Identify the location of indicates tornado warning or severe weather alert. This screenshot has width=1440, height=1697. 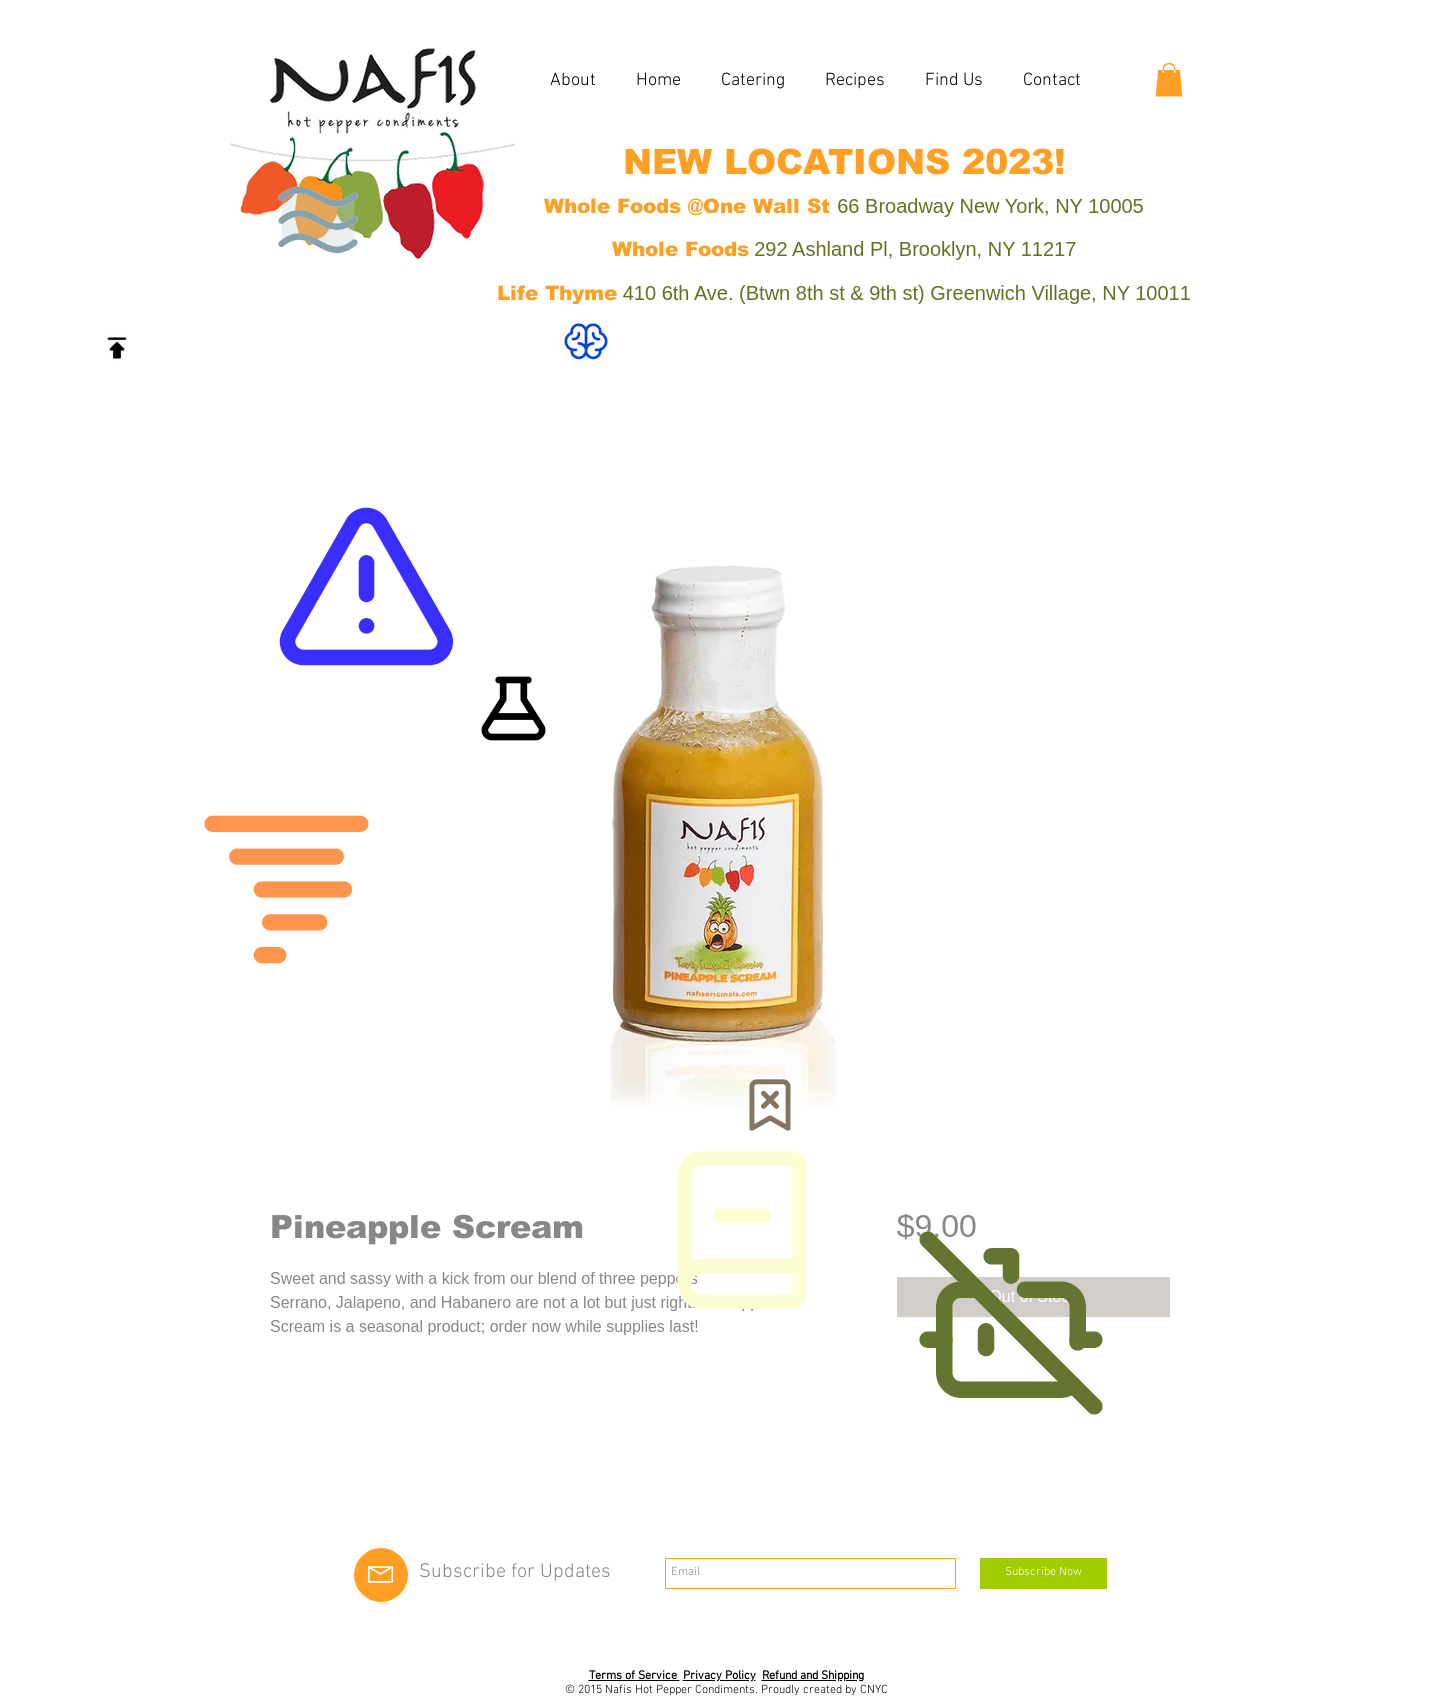
(286, 889).